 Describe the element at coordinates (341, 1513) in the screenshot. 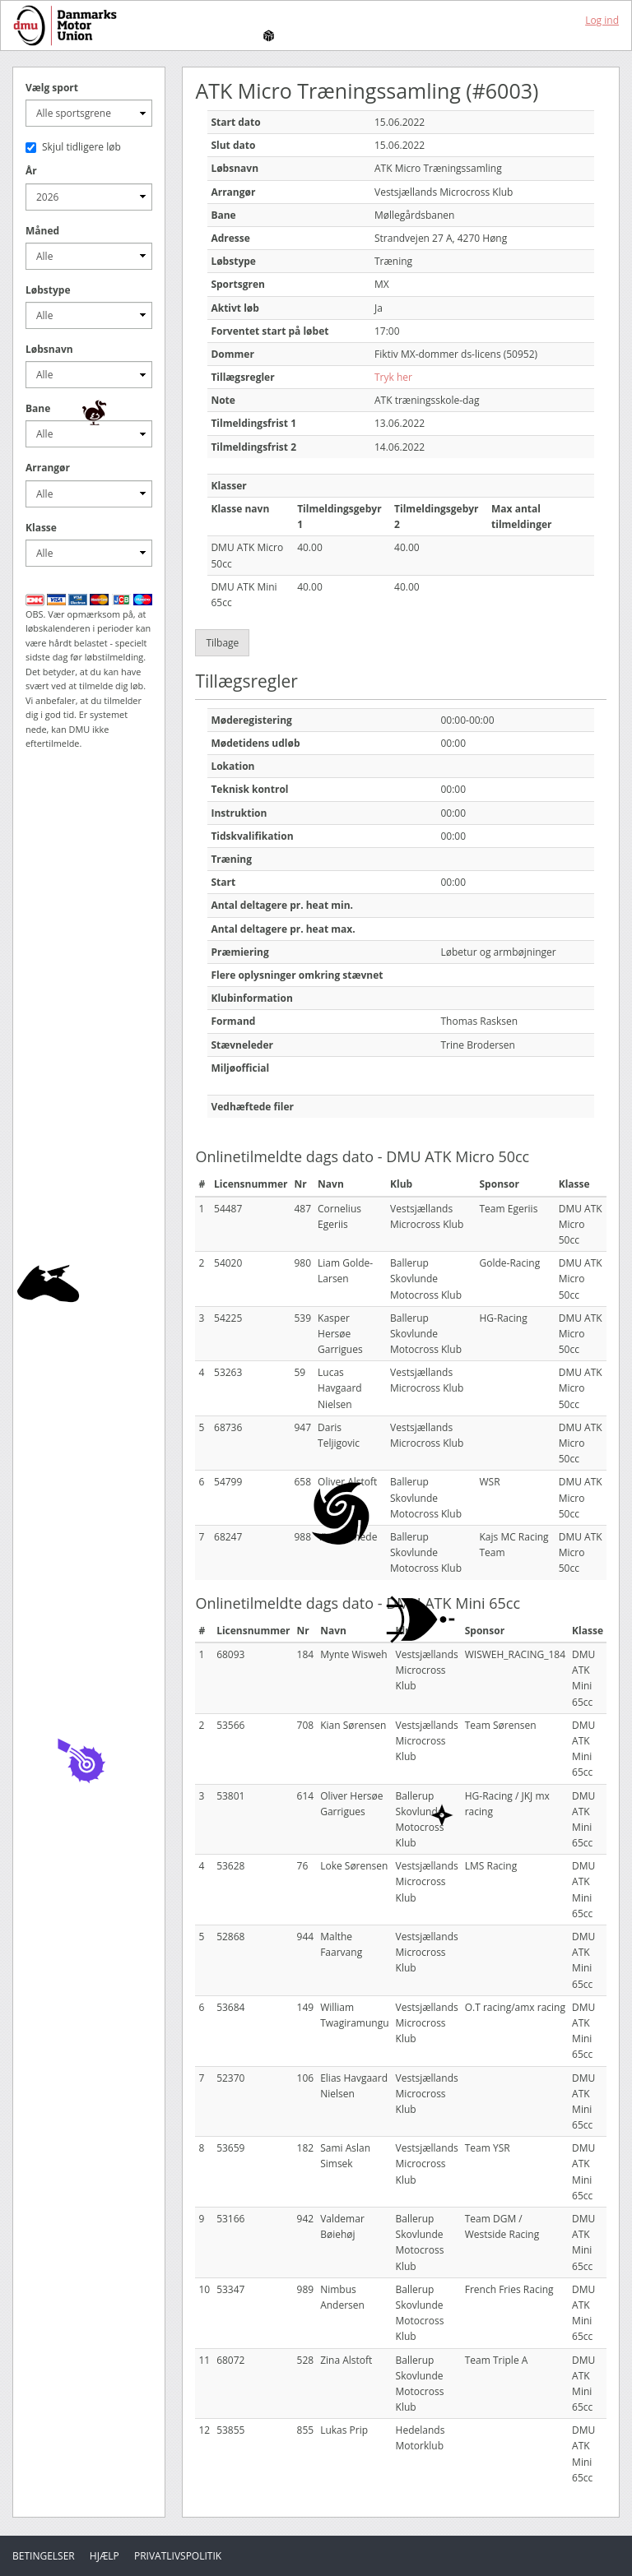

I see `represents a shell or spiral-themed game item` at that location.